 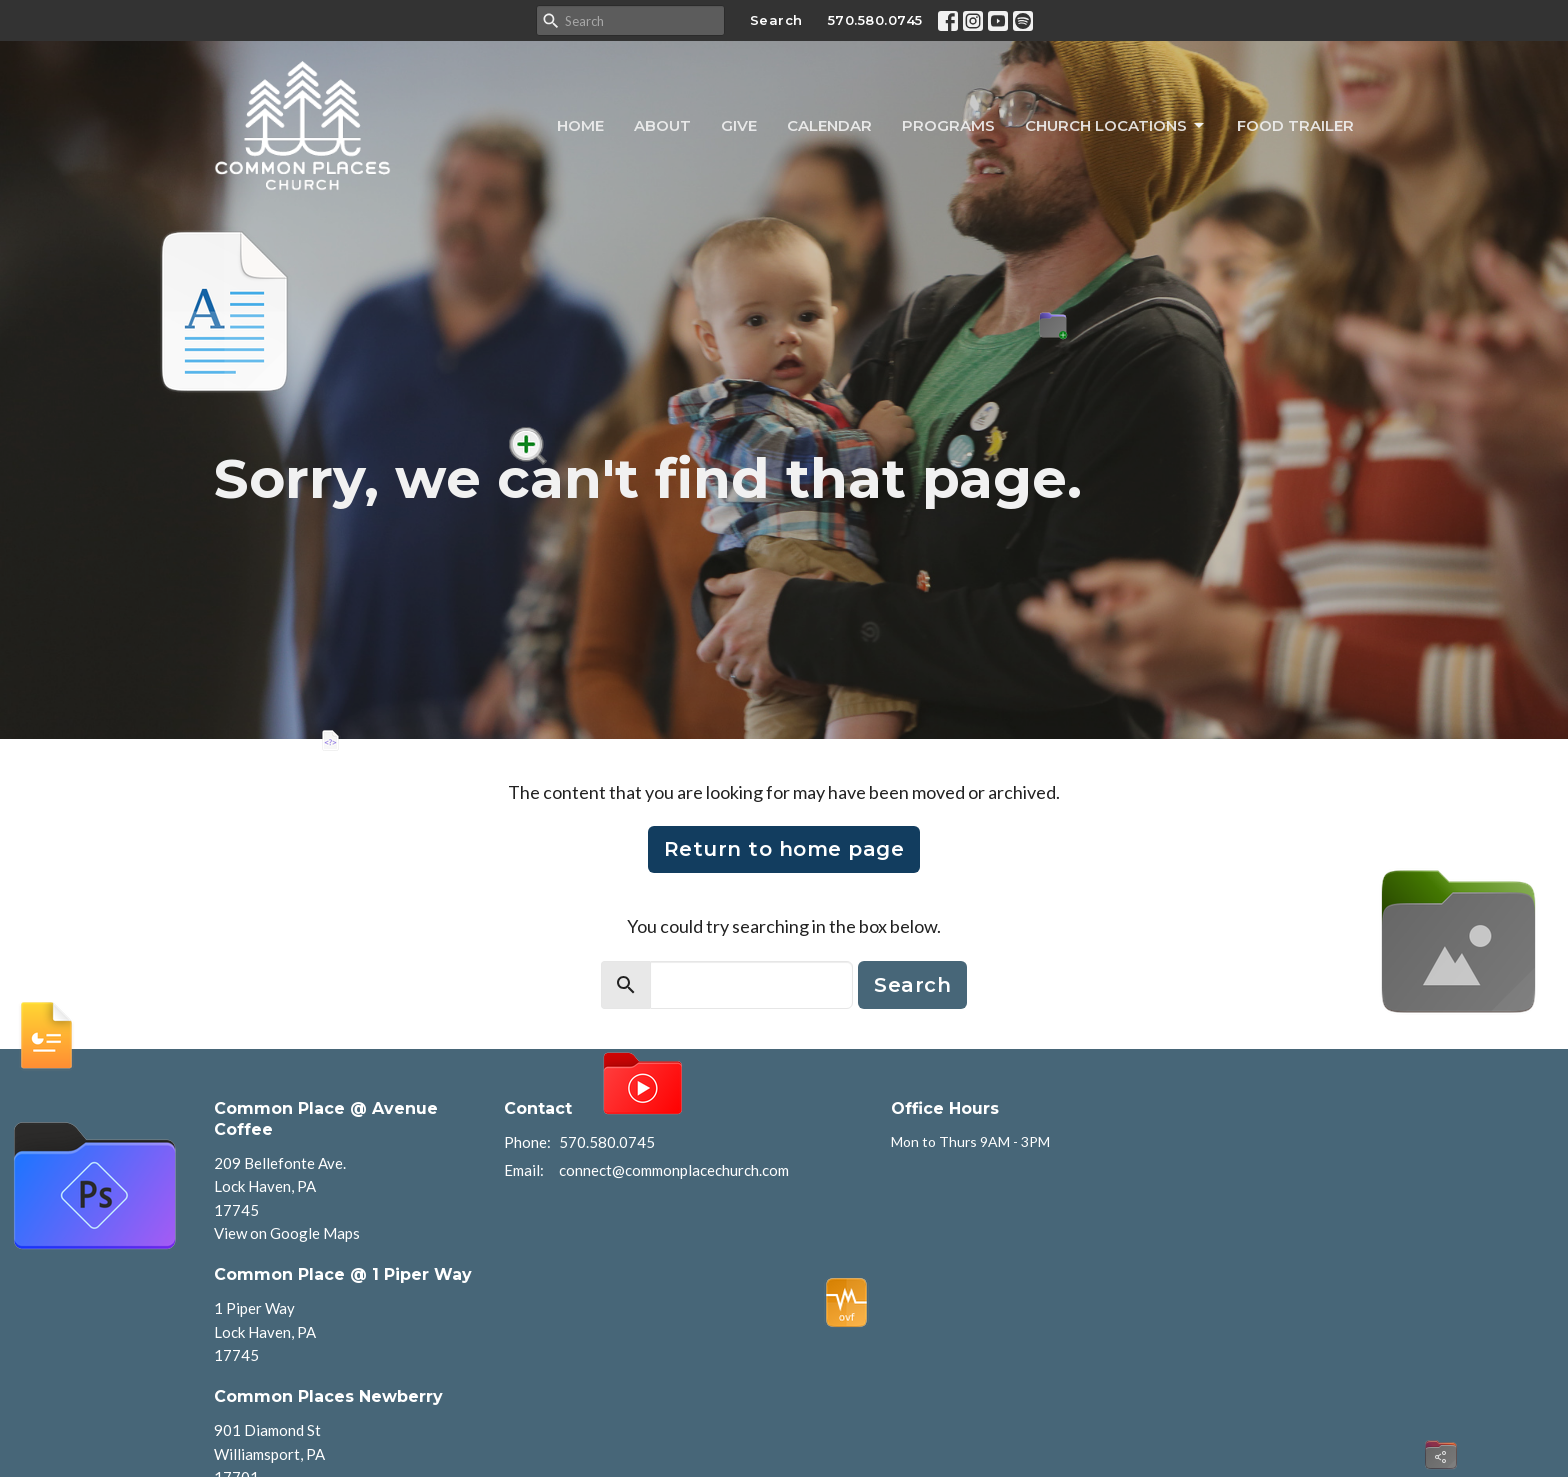 What do you see at coordinates (1458, 941) in the screenshot?
I see `open pictures folder` at bounding box center [1458, 941].